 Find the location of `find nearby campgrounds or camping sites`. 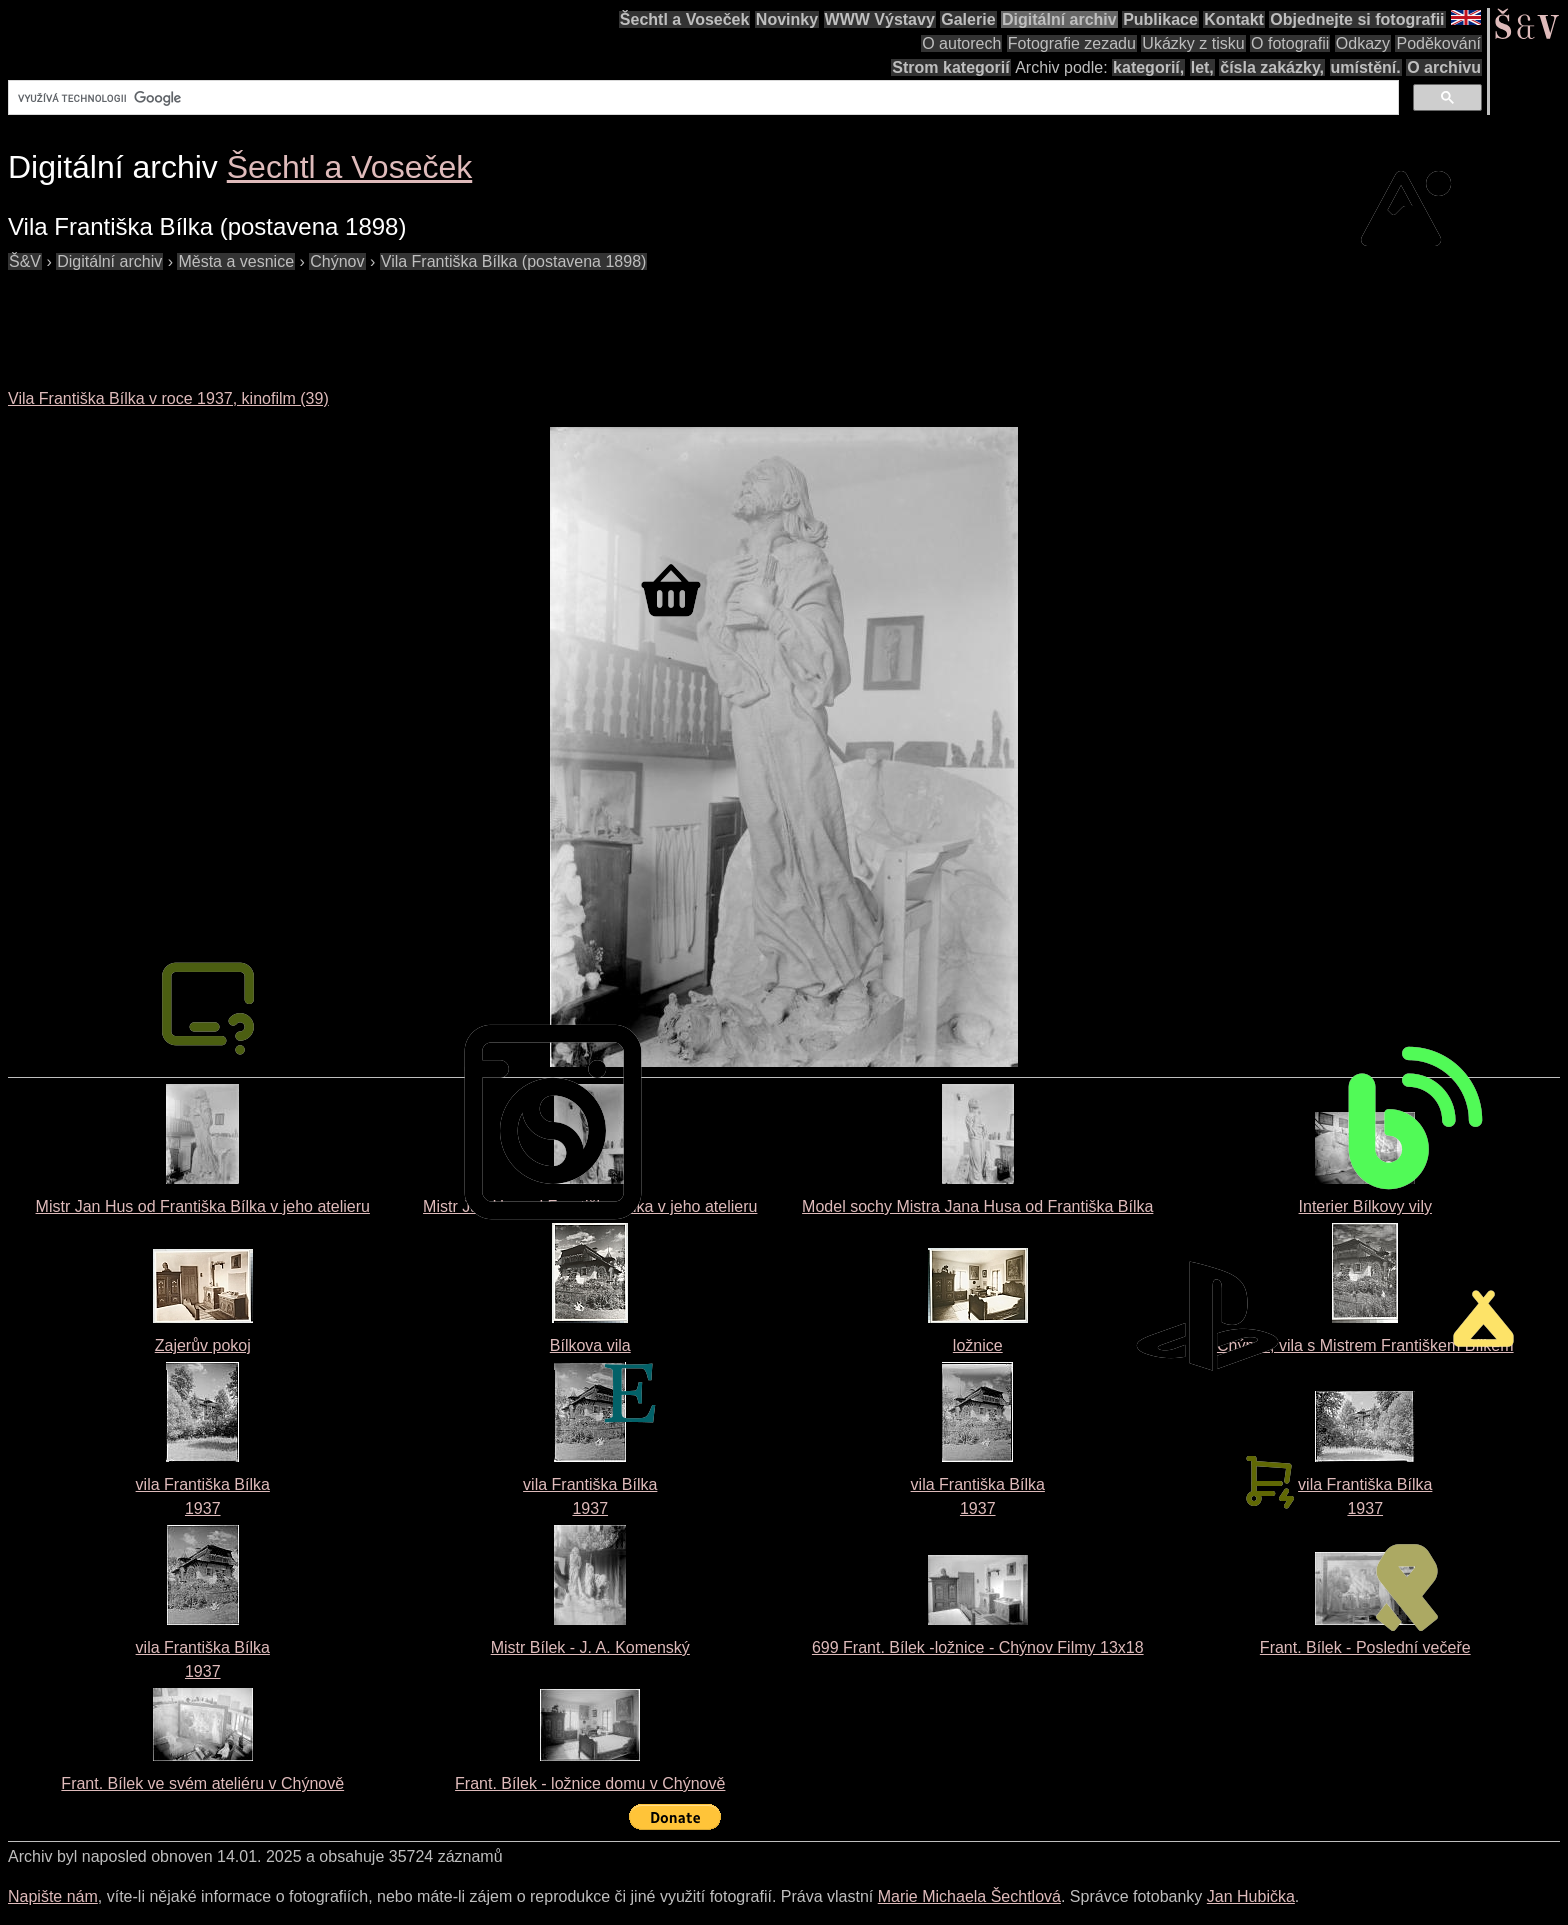

find nearby campgrounds or camping sites is located at coordinates (1483, 1320).